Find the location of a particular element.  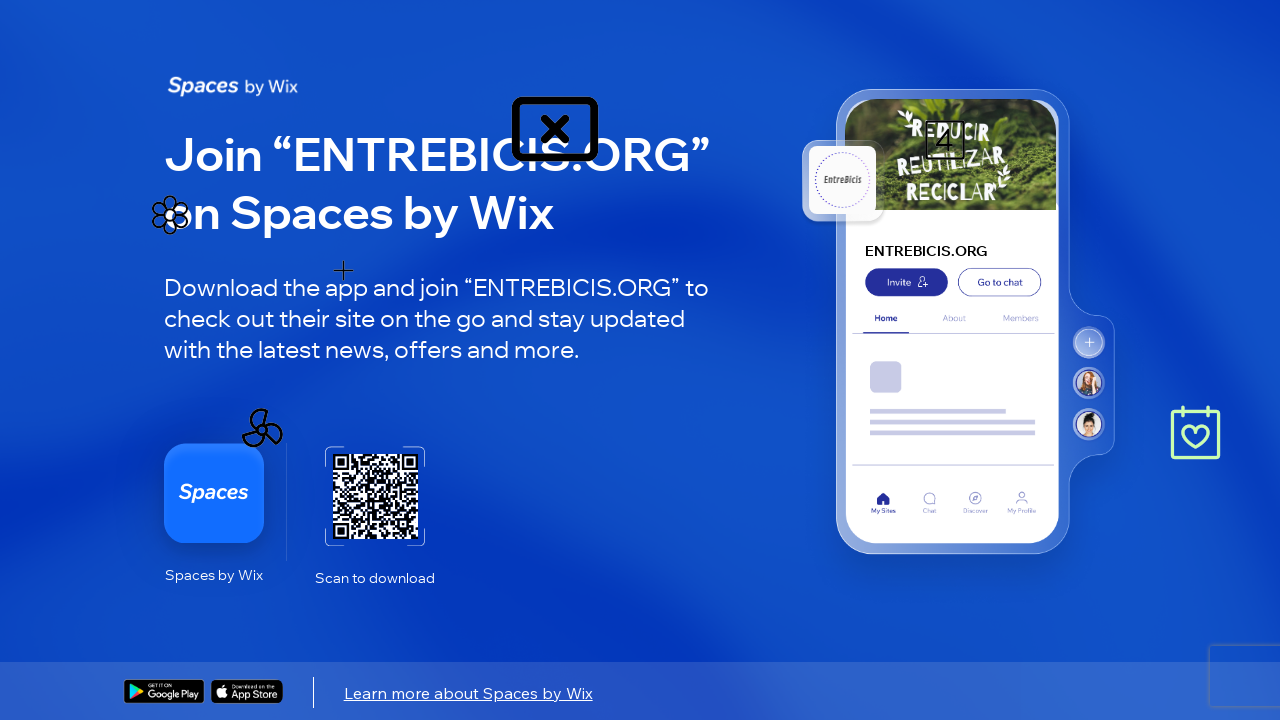

view garden or plant-related content is located at coordinates (170, 215).